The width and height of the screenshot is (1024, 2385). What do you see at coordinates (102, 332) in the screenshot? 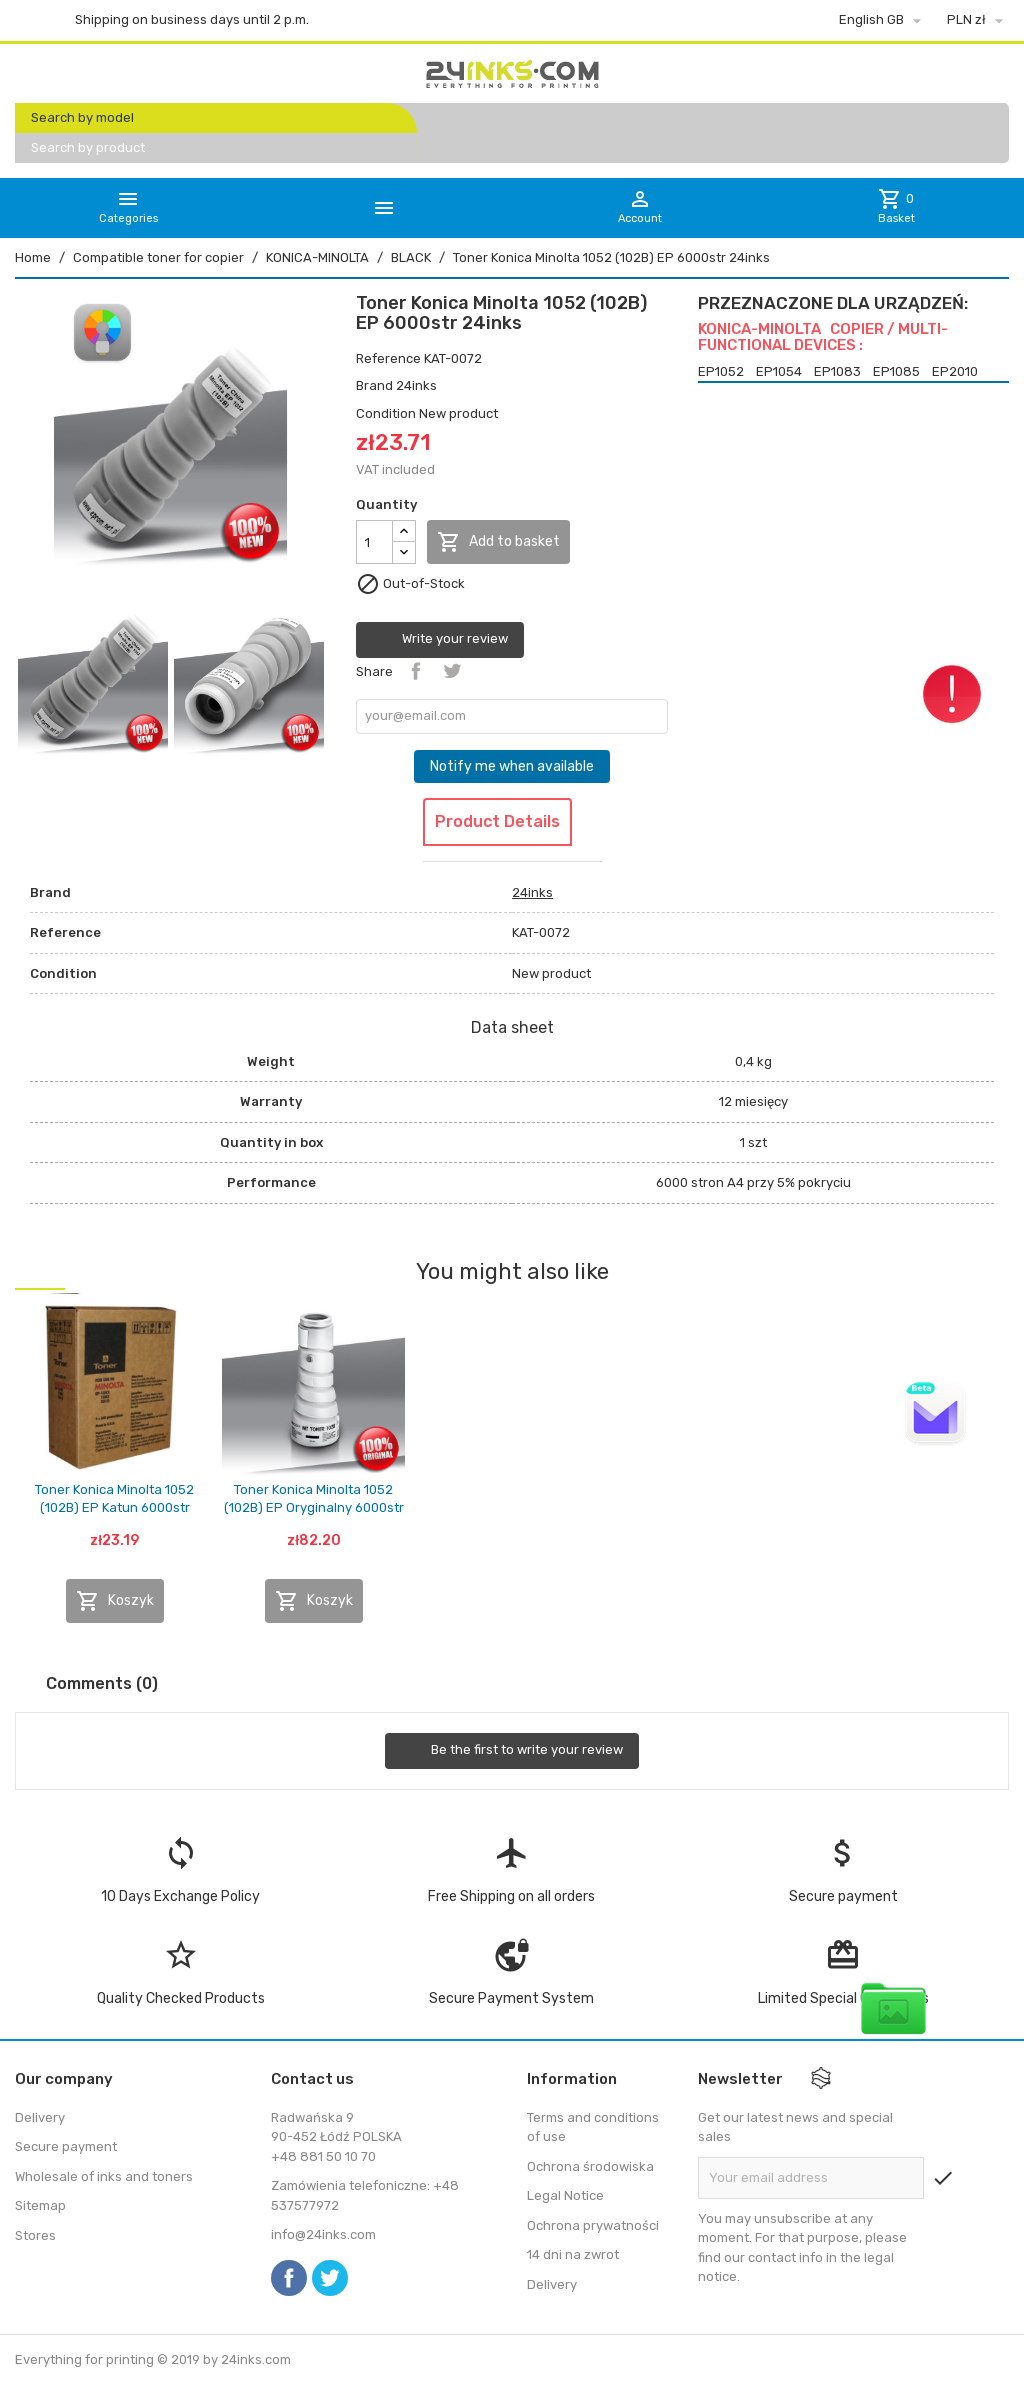
I see `open OpenRGB lighting control application` at bounding box center [102, 332].